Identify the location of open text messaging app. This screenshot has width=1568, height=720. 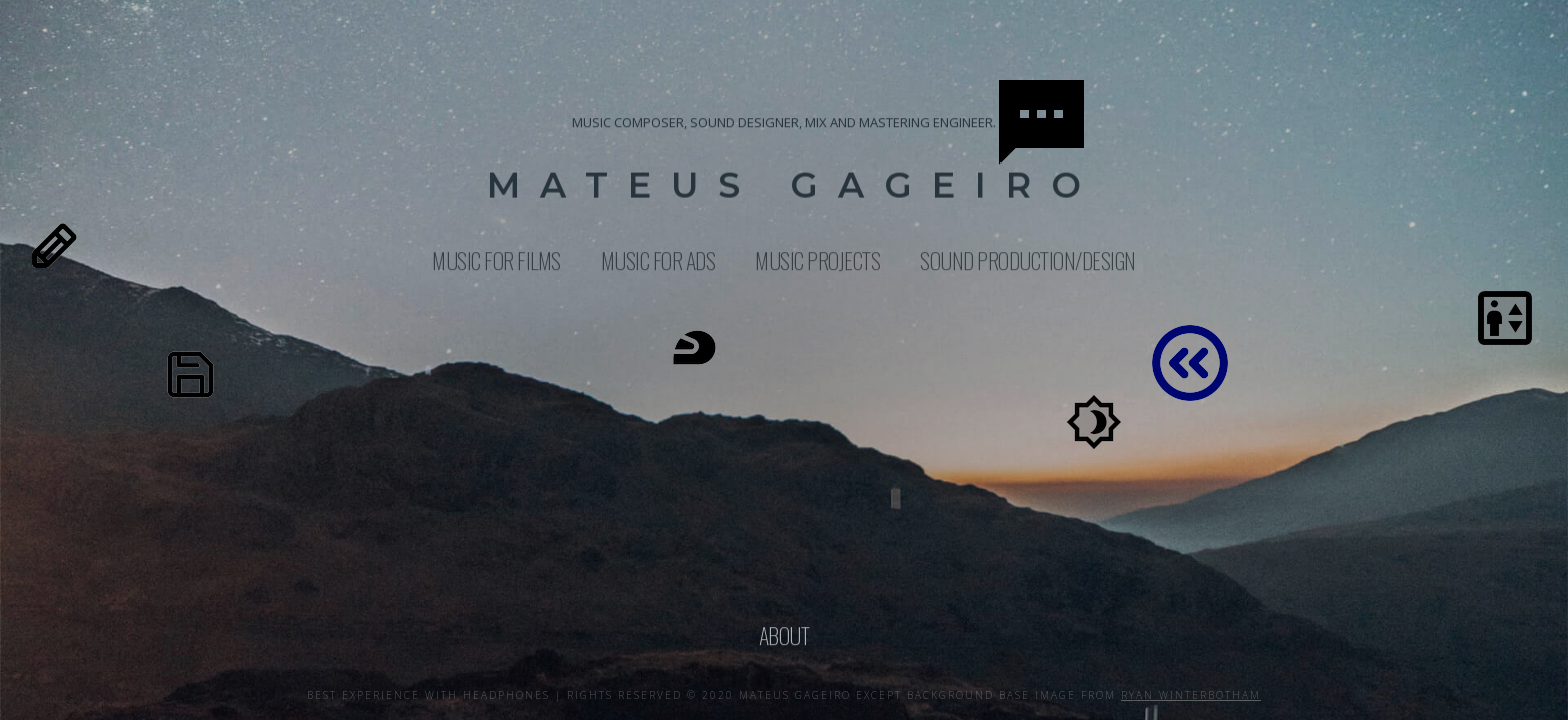
(1041, 122).